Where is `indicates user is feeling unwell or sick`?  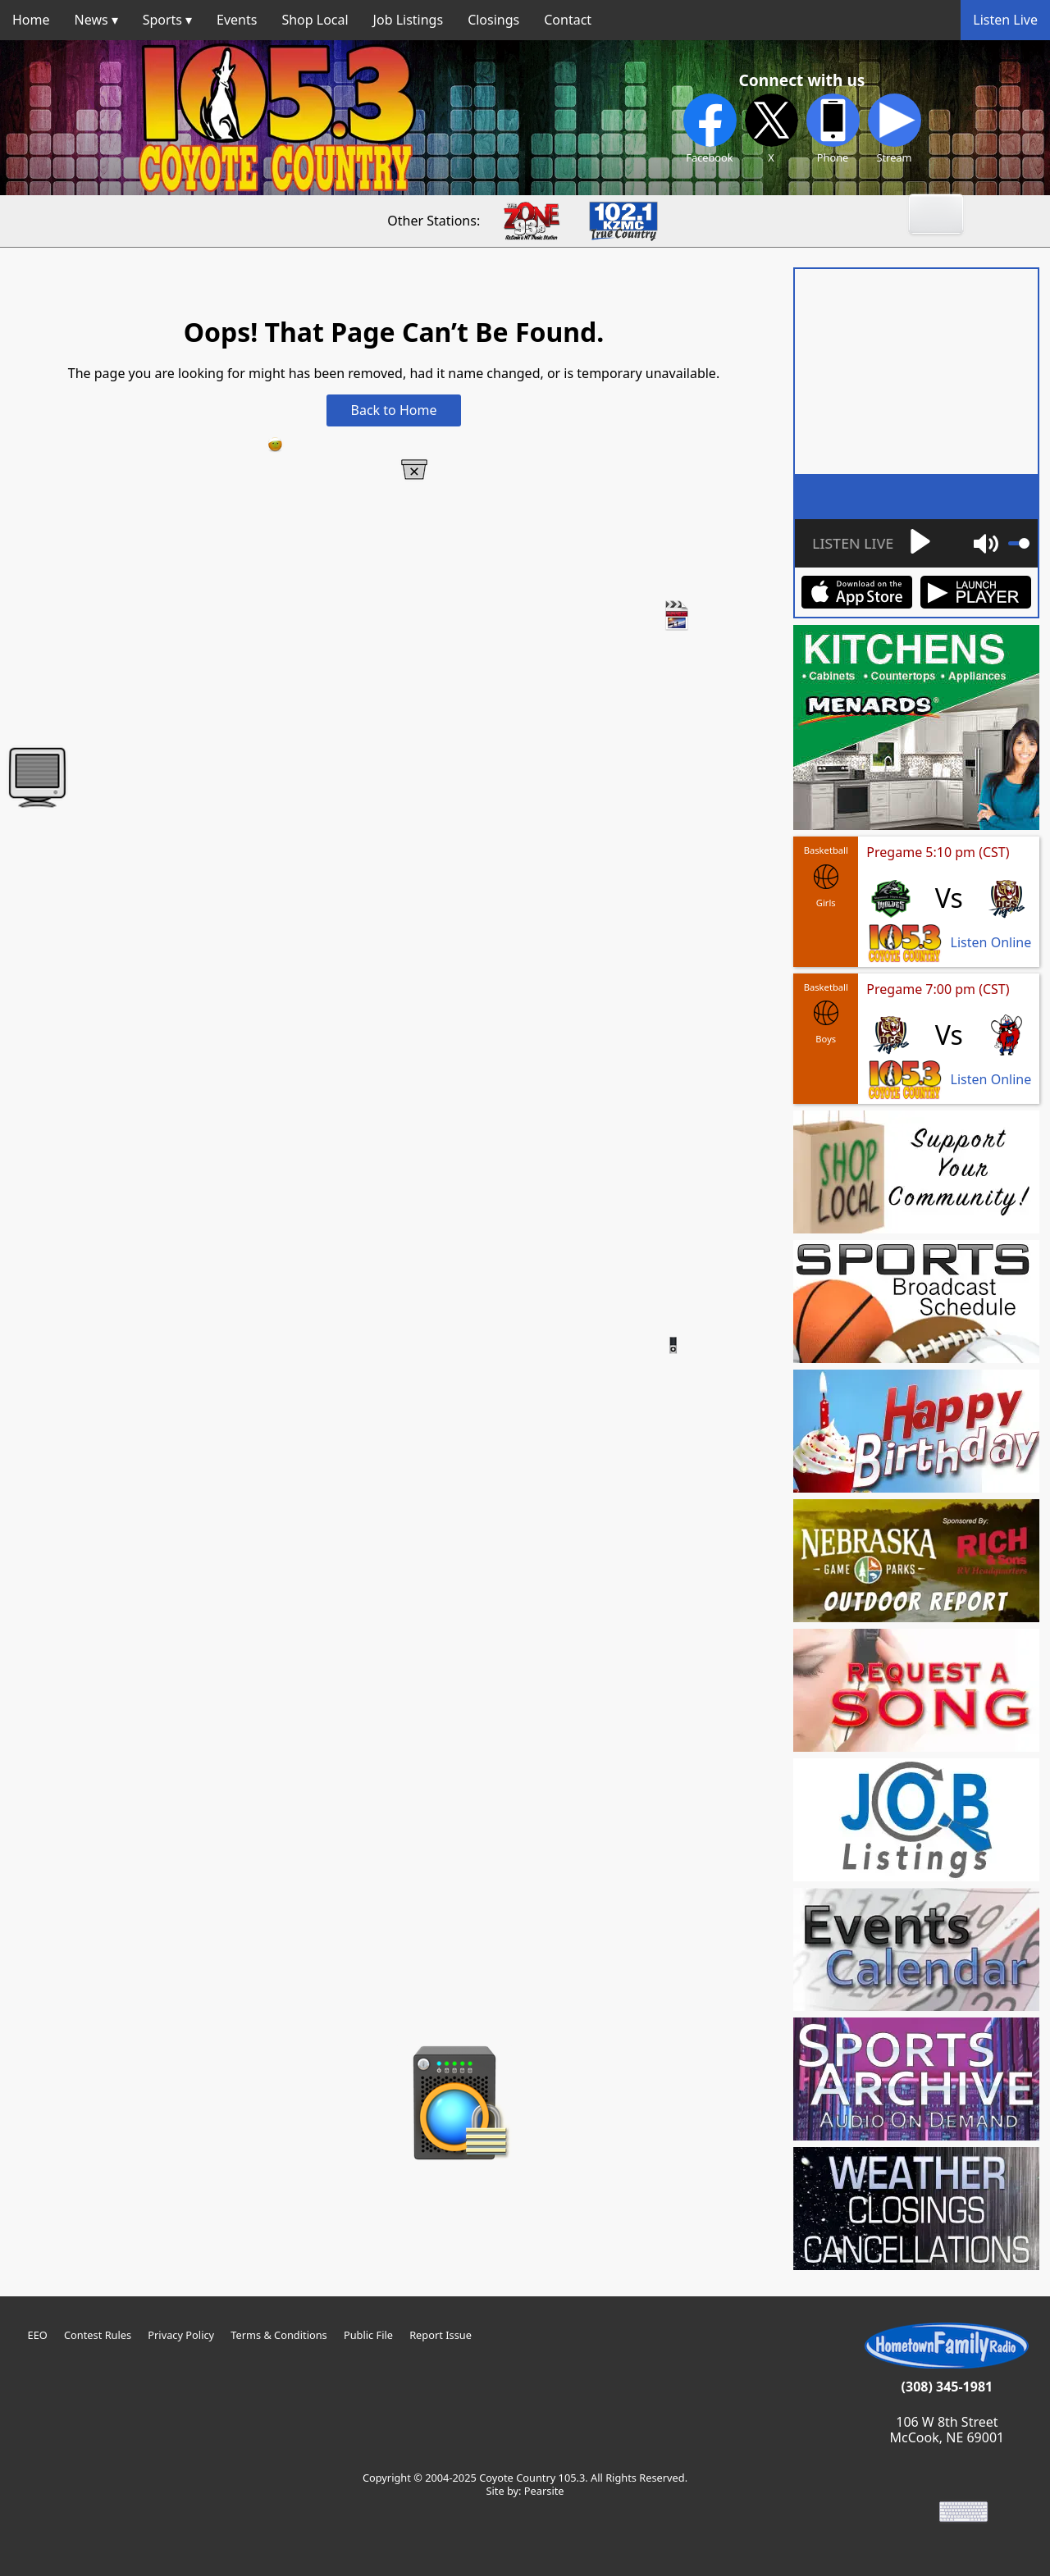 indicates user is feeling unwell or sick is located at coordinates (275, 445).